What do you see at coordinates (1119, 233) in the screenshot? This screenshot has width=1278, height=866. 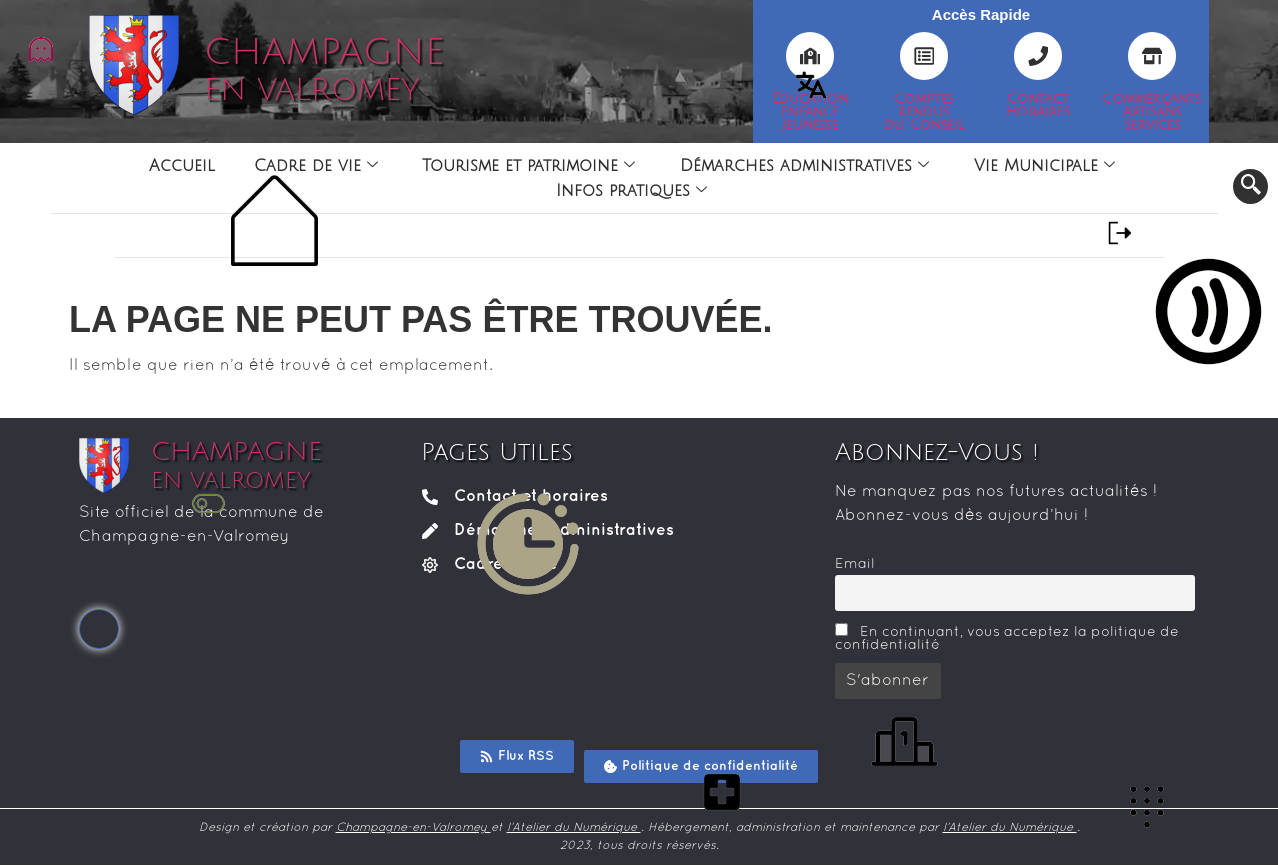 I see `sign out of your account` at bounding box center [1119, 233].